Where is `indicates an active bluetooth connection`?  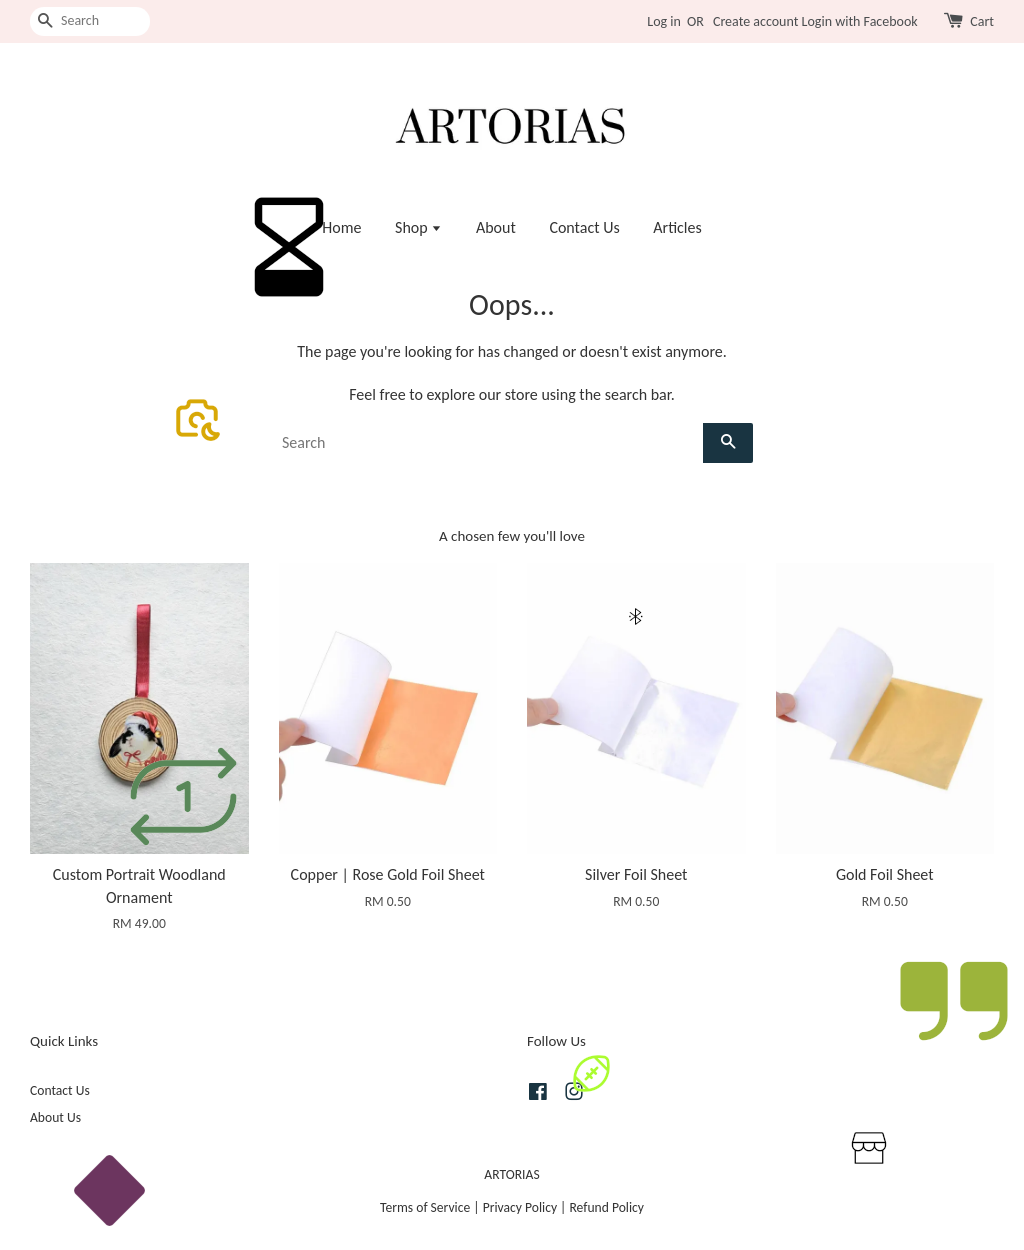 indicates an active bluetooth connection is located at coordinates (635, 616).